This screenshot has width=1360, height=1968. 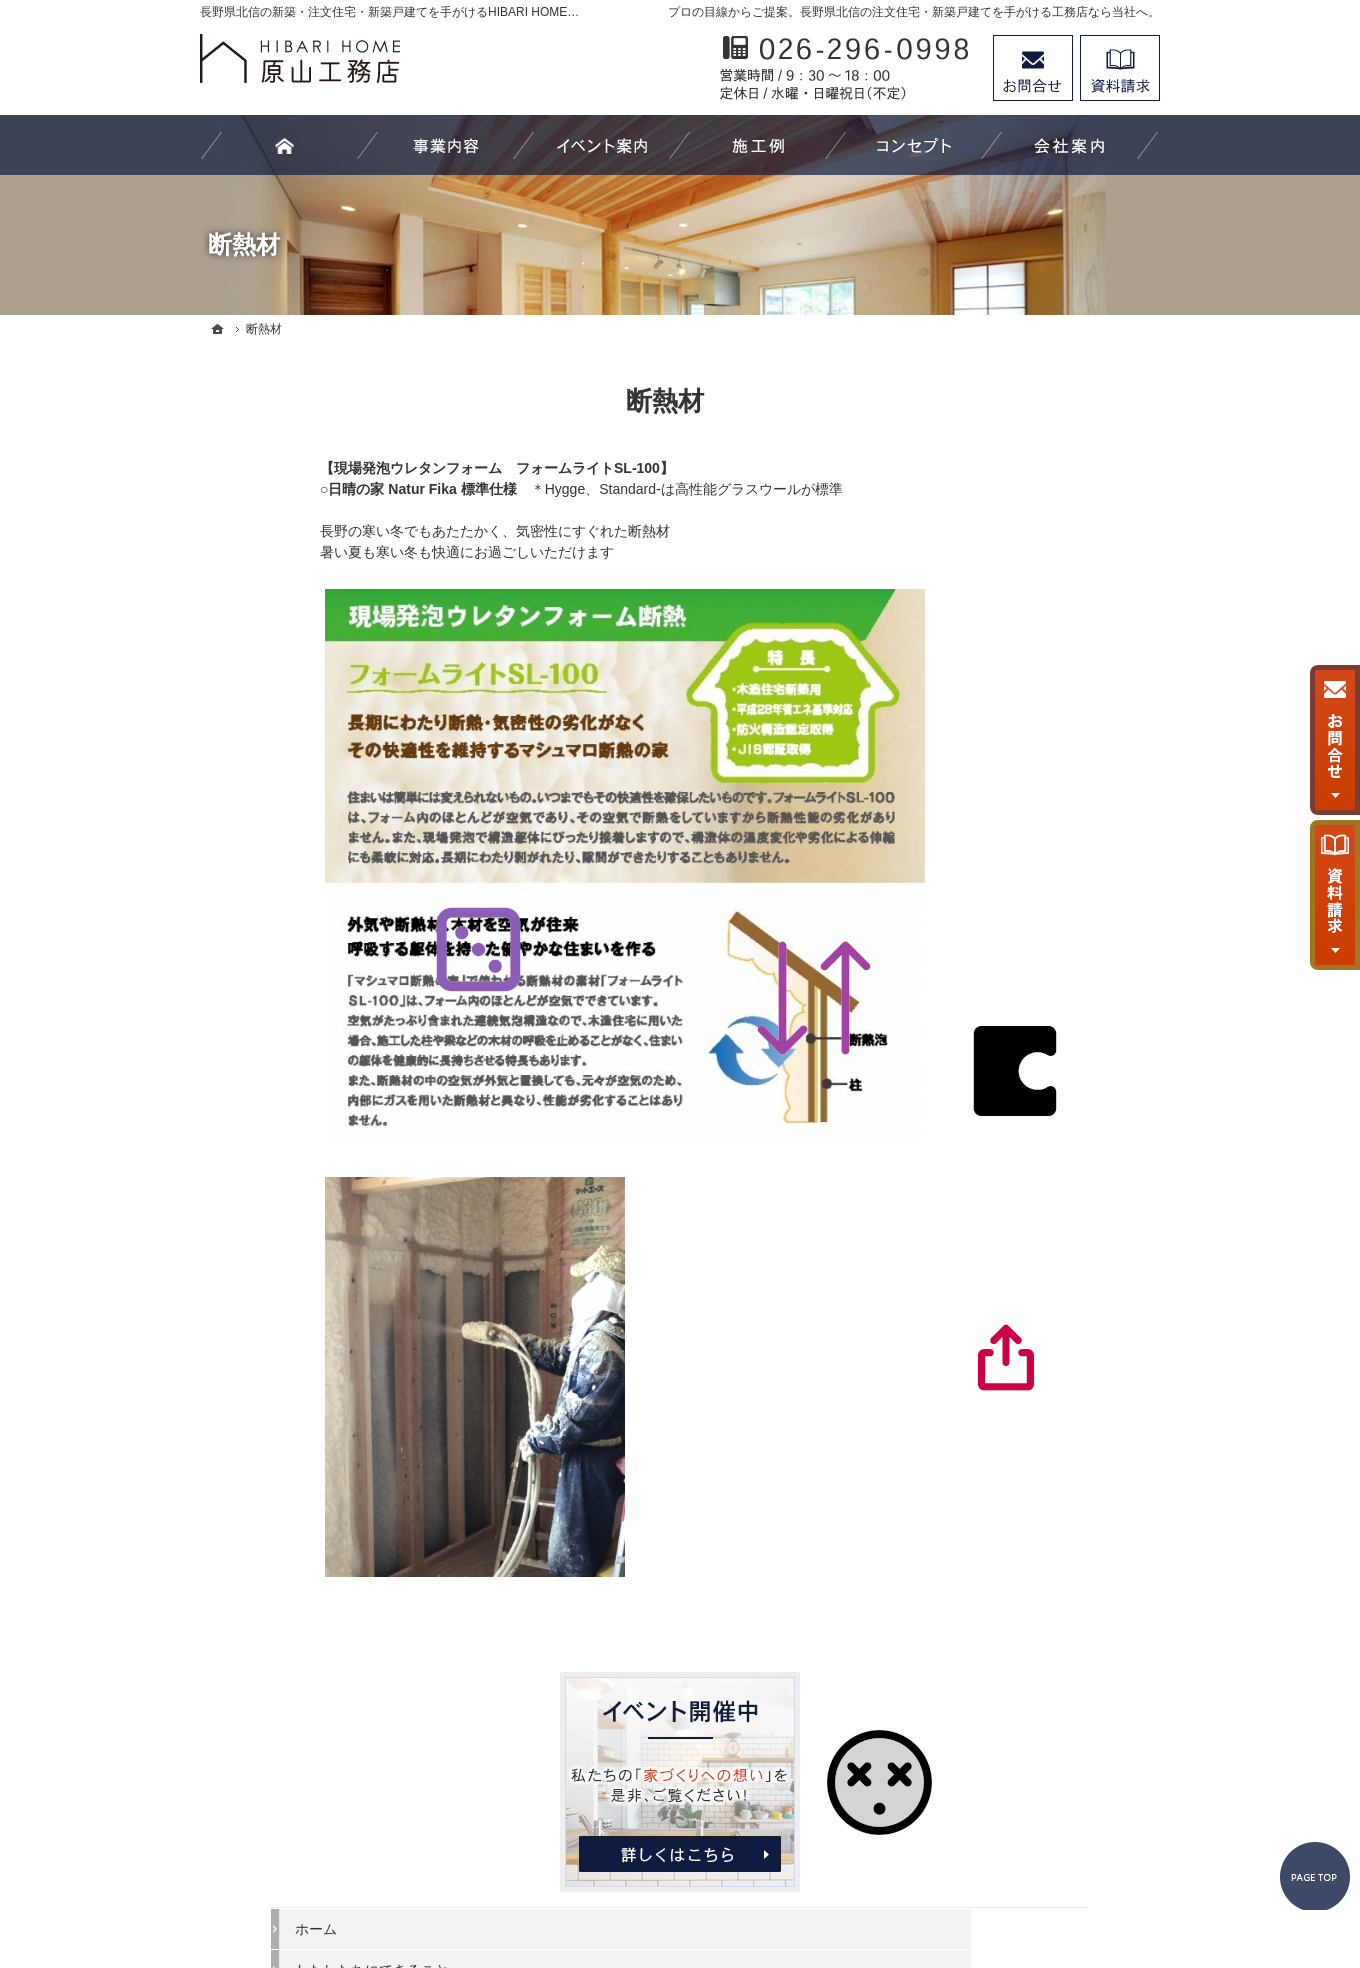 I want to click on sort items in ascending or descending order, so click(x=814, y=998).